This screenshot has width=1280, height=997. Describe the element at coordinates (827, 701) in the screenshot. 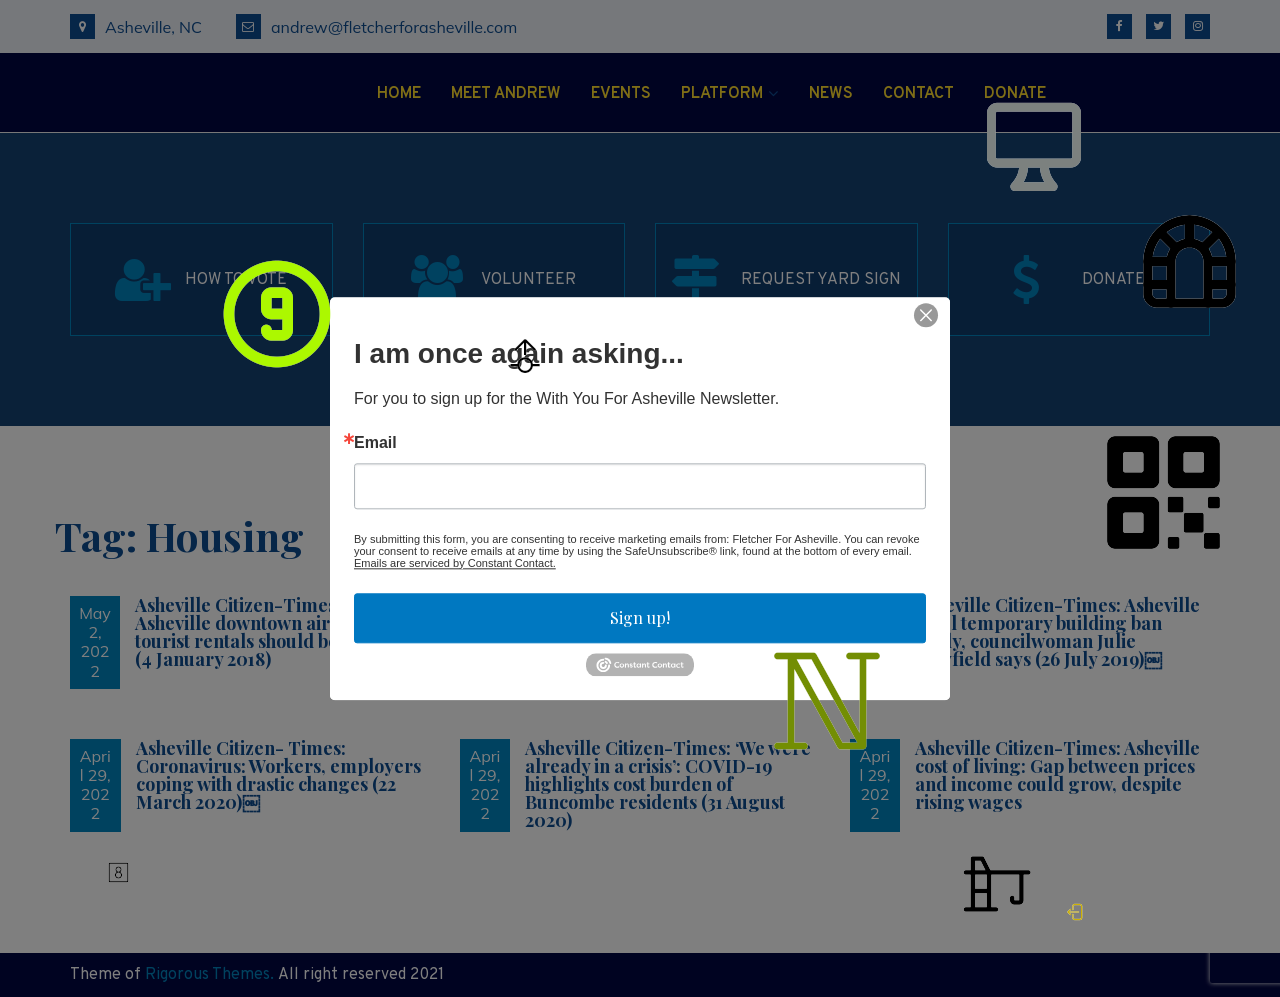

I see `open notion app` at that location.